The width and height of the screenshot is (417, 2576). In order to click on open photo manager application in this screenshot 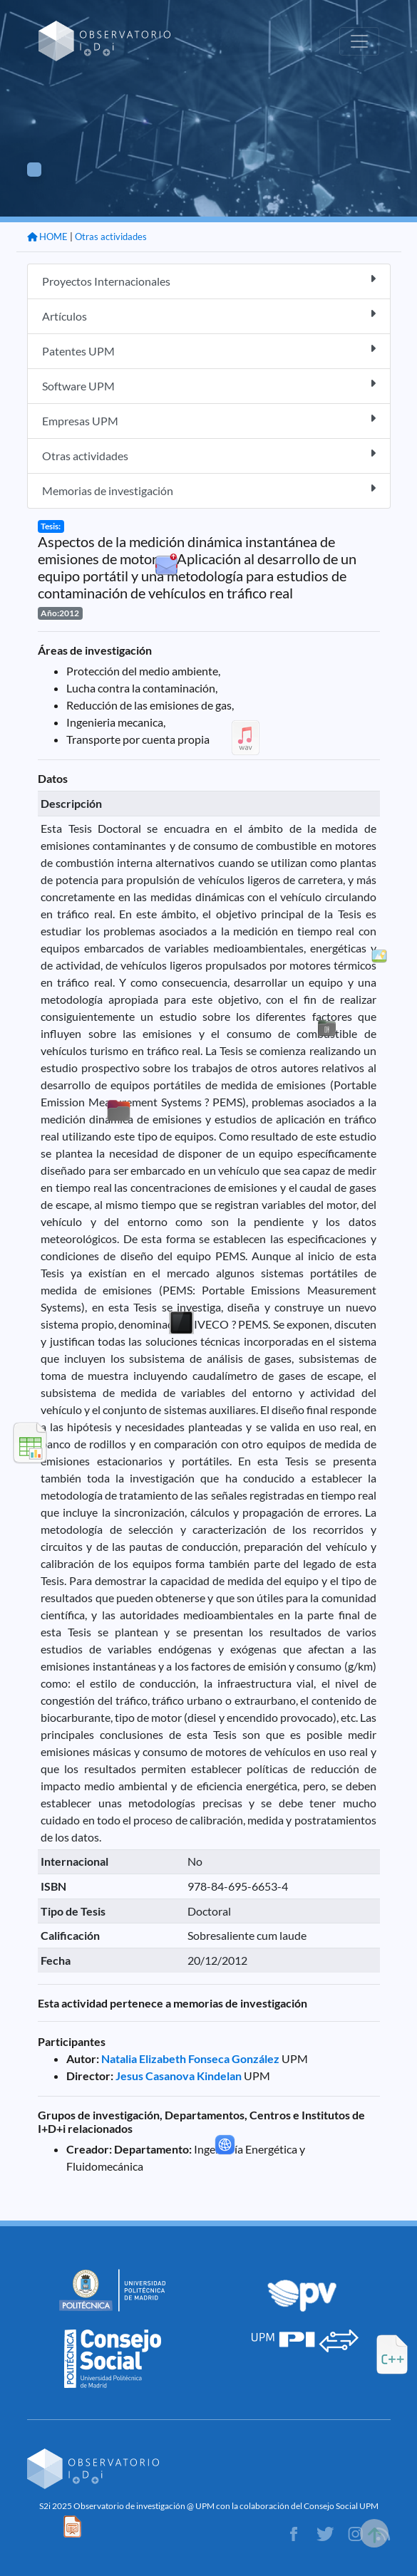, I will do `click(379, 956)`.